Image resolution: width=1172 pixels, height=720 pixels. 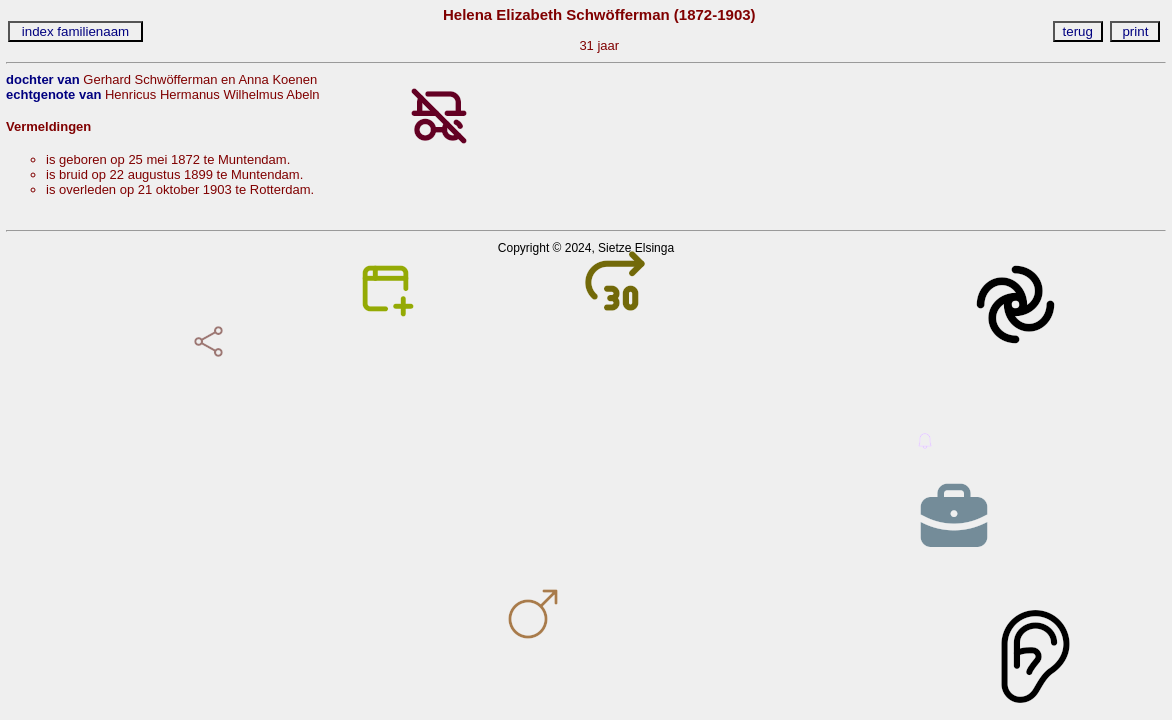 What do you see at coordinates (954, 517) in the screenshot?
I see `access work or business documents` at bounding box center [954, 517].